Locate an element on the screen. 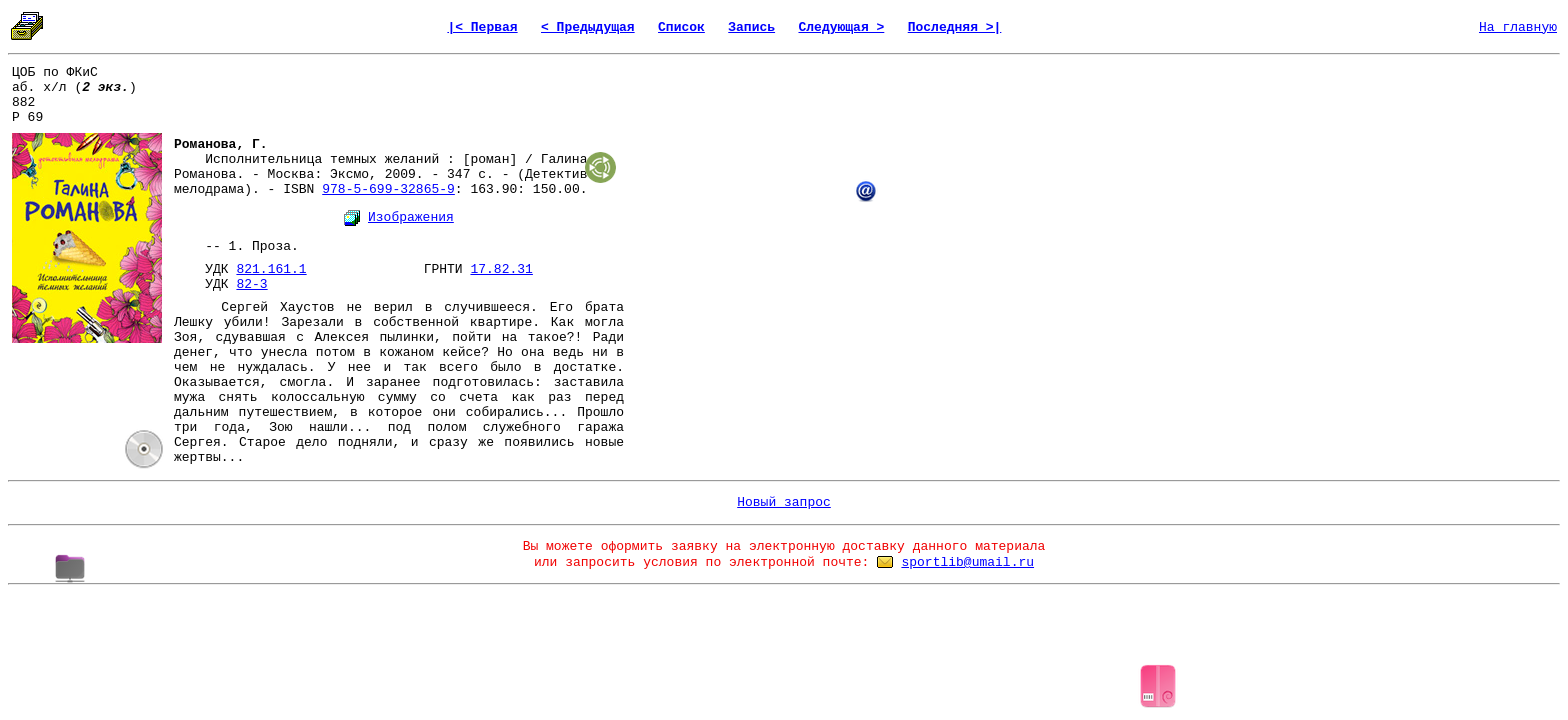  access CD/DVD drive or disc reader is located at coordinates (144, 449).